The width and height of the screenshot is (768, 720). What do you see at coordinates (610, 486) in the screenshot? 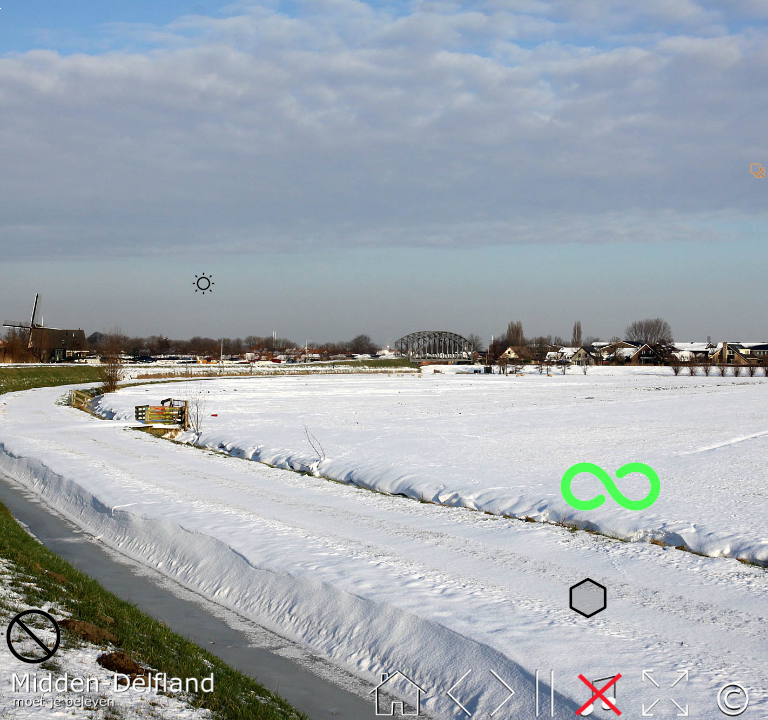
I see `enable infinite scroll or looping` at bounding box center [610, 486].